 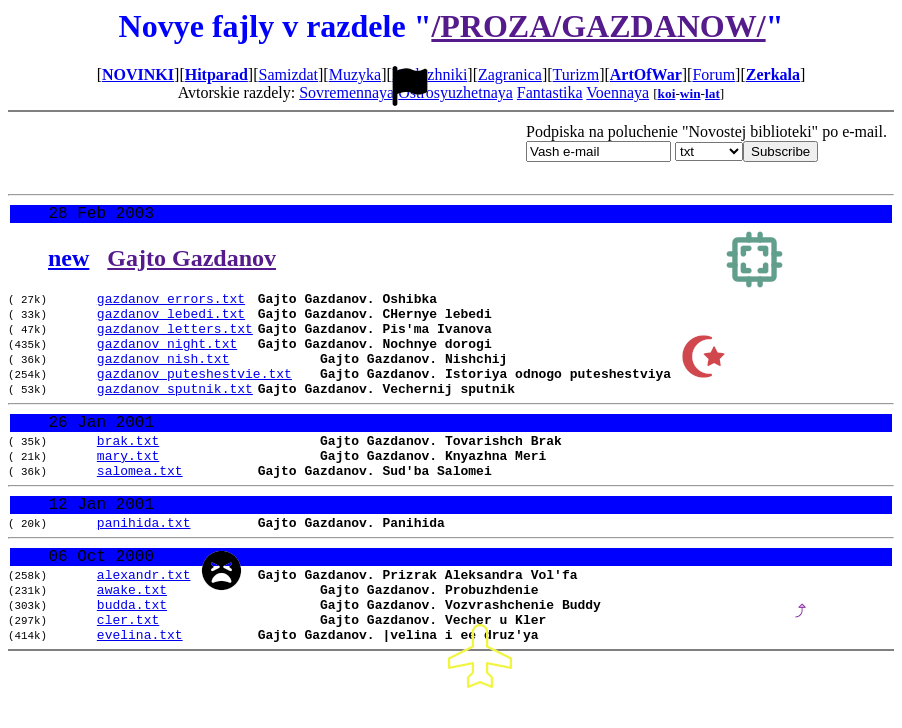 I want to click on flag or report content, so click(x=410, y=86).